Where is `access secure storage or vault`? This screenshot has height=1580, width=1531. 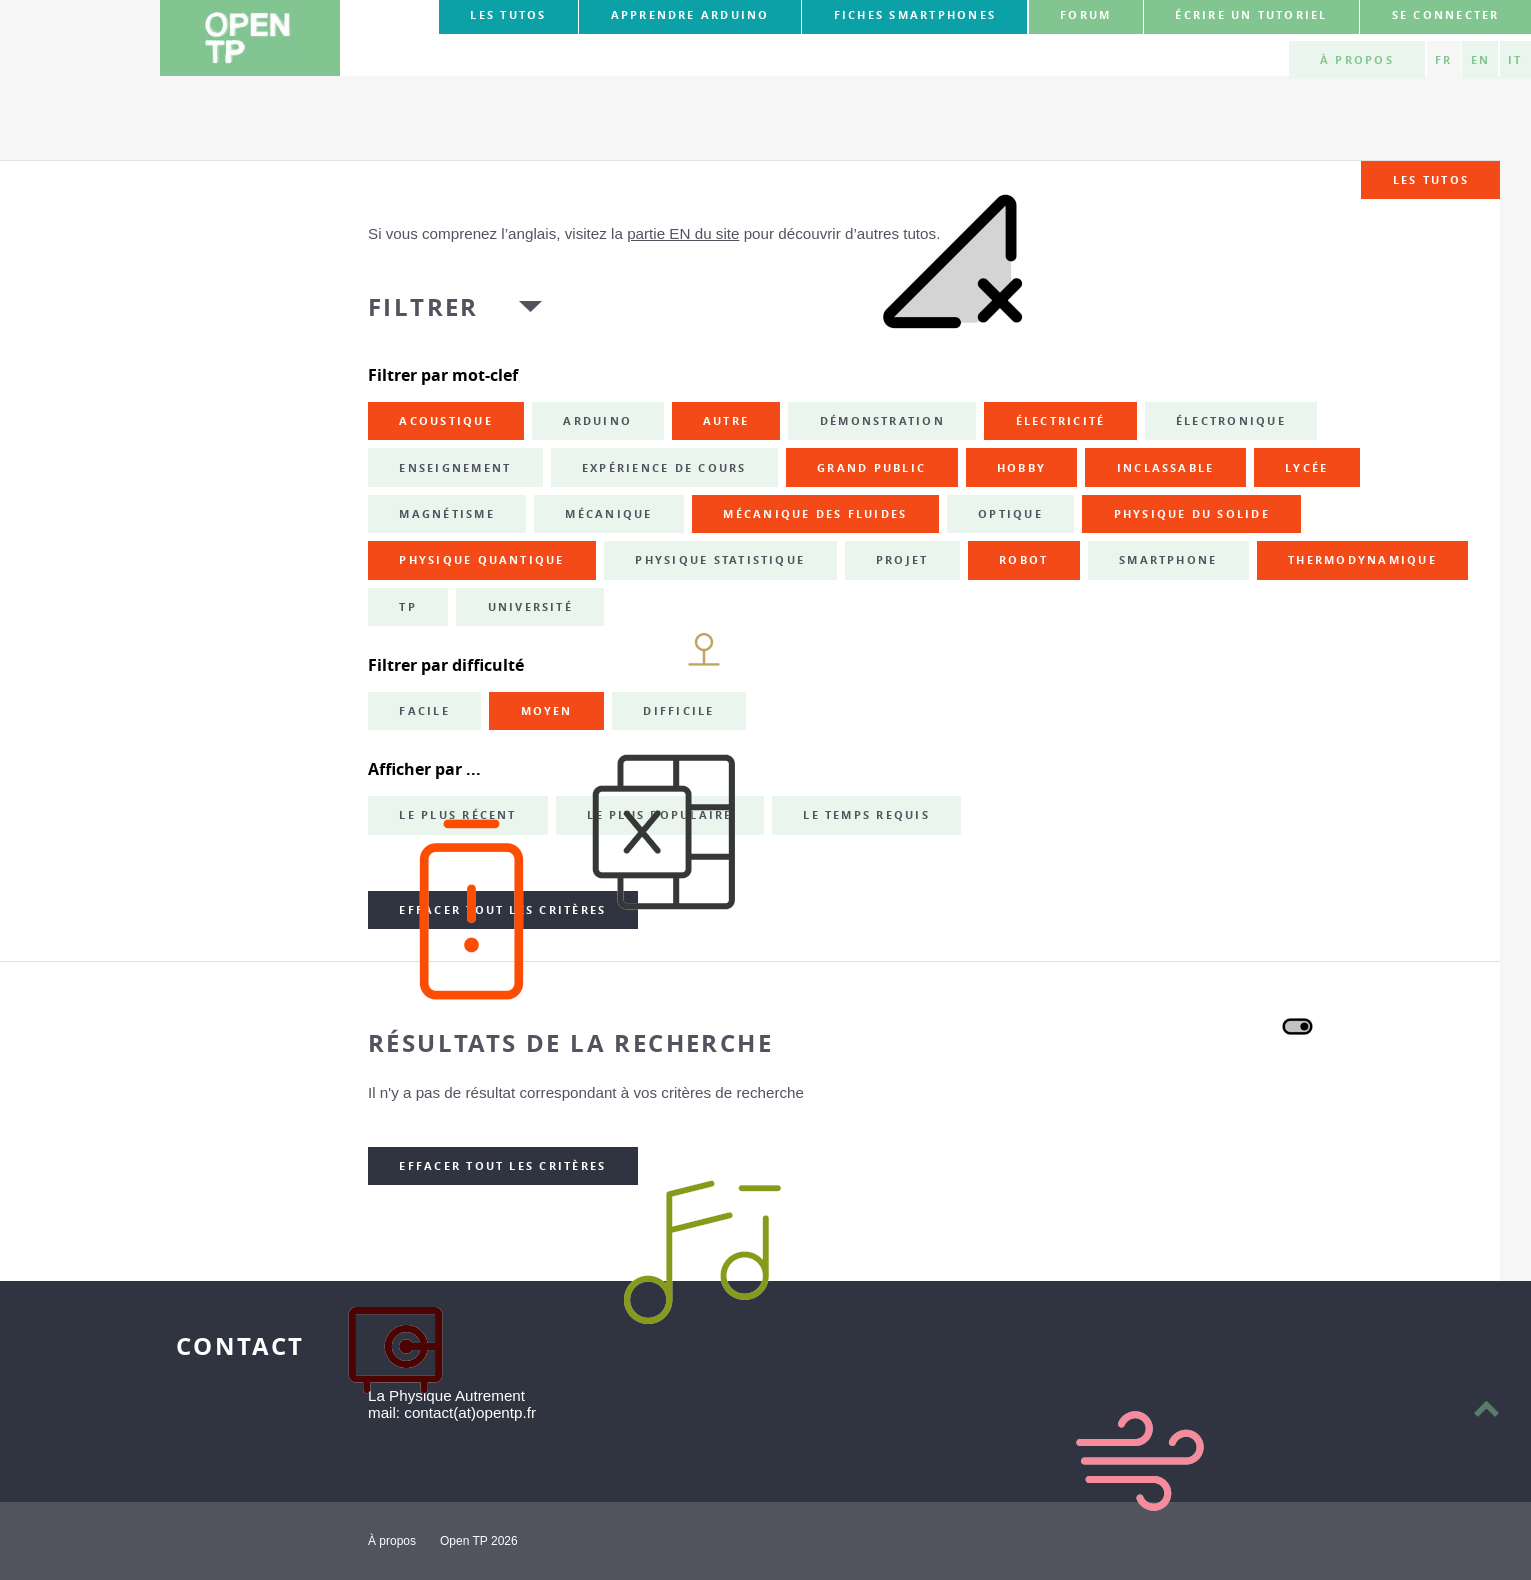
access secure storage or vault is located at coordinates (395, 1346).